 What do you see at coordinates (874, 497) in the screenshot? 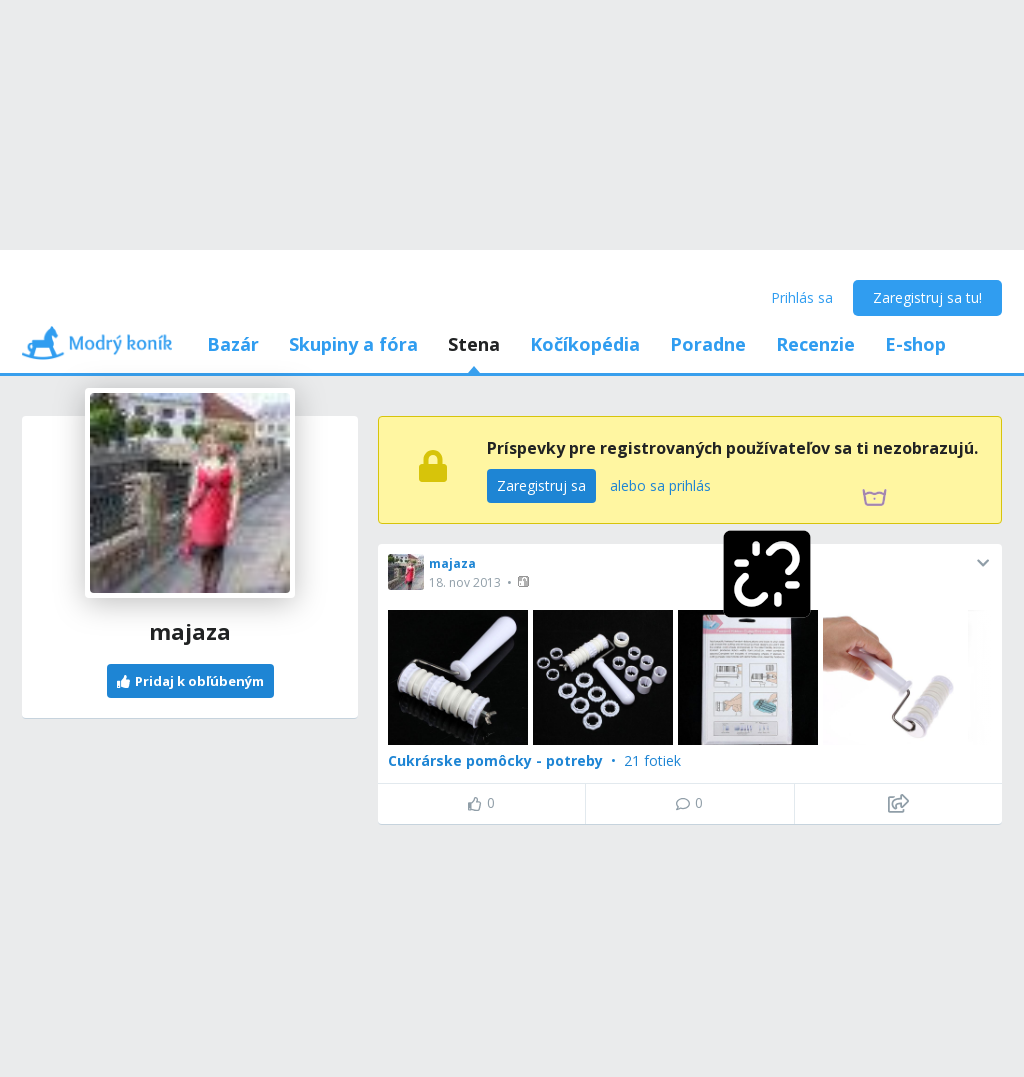
I see `indicates cold wash setting for laundry` at bounding box center [874, 497].